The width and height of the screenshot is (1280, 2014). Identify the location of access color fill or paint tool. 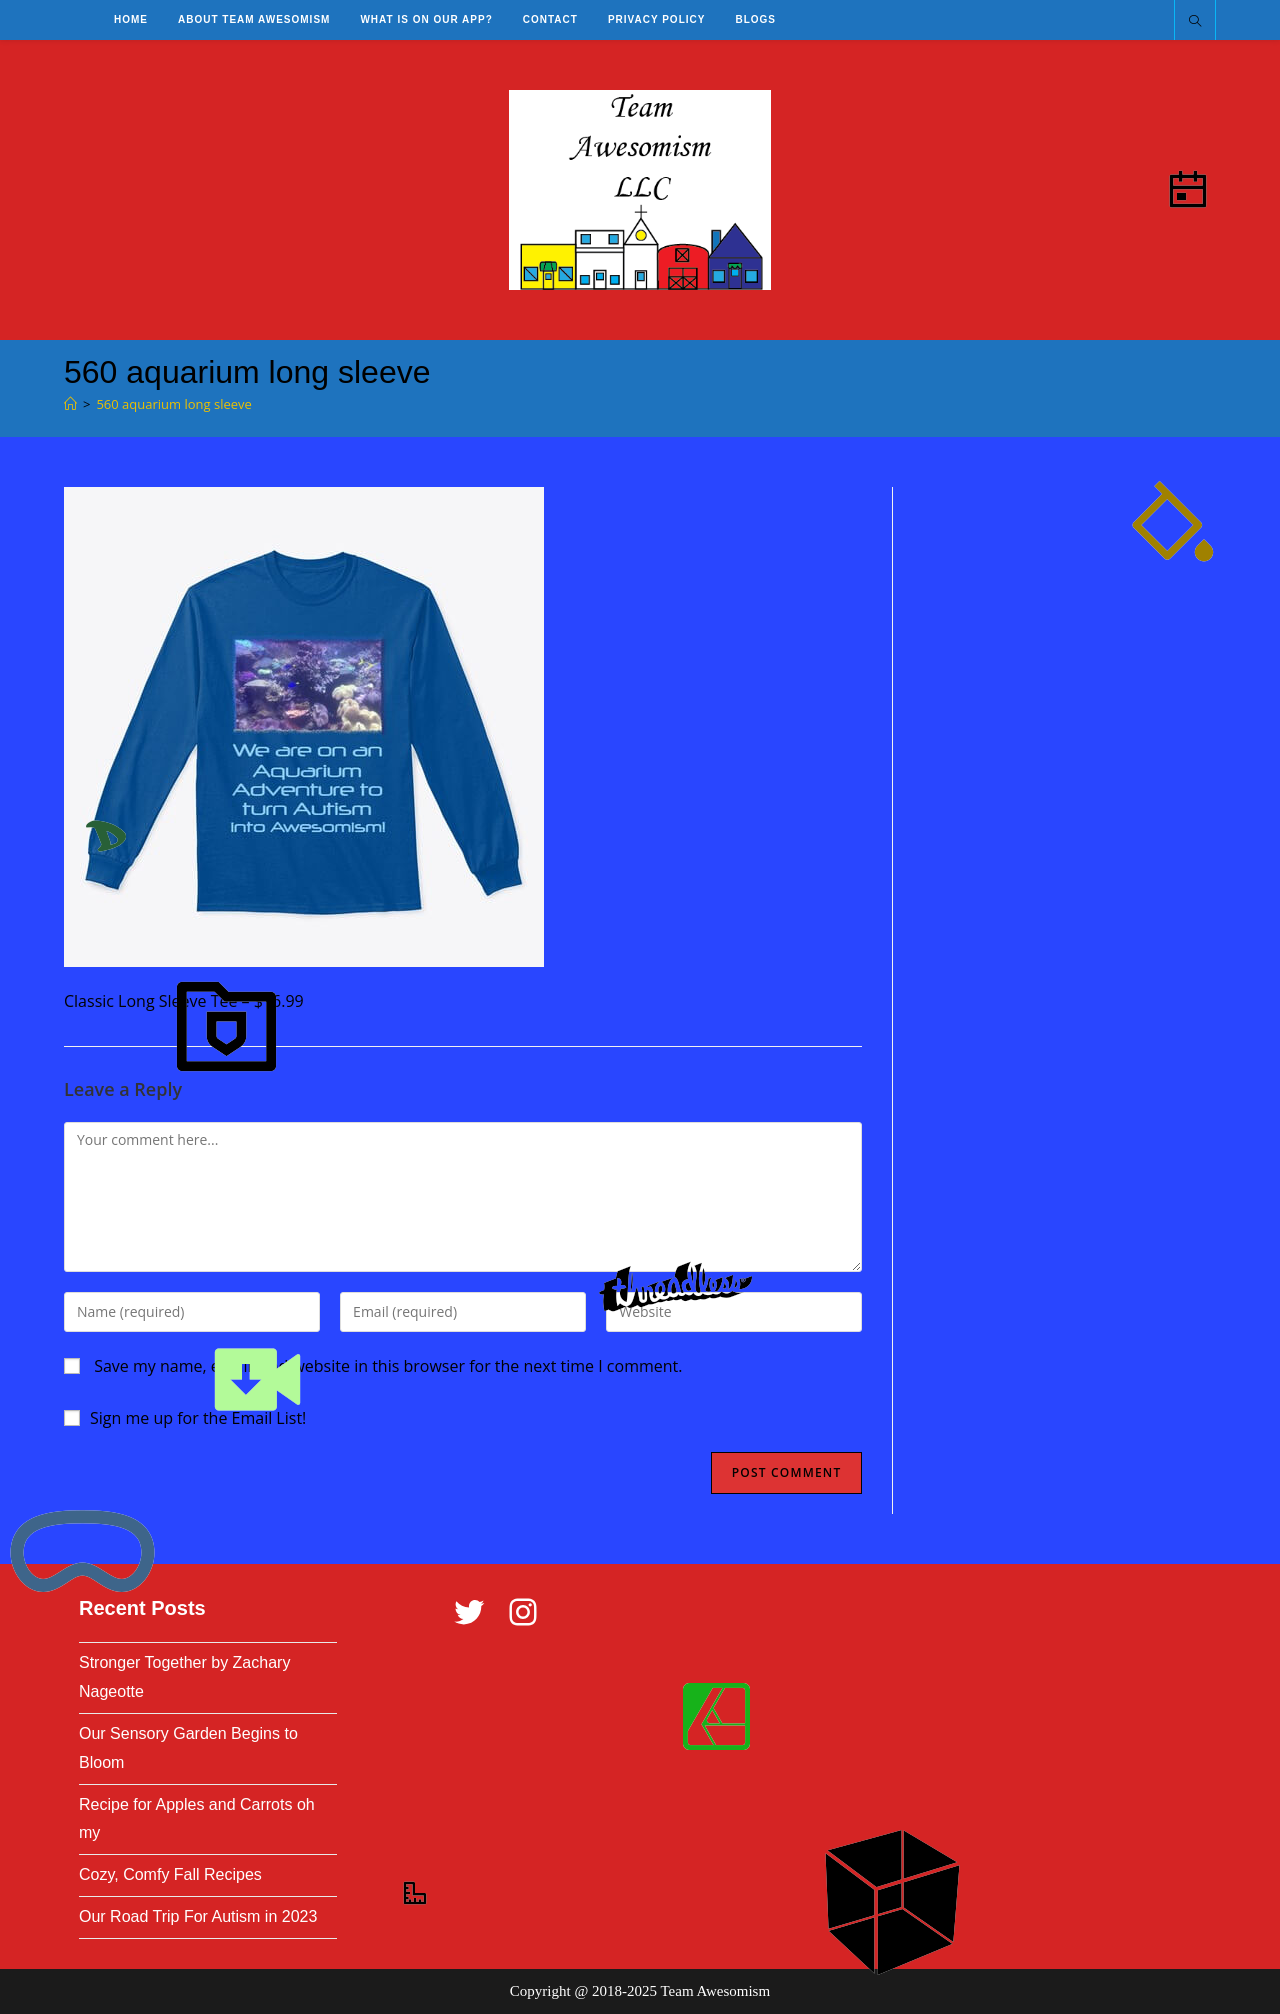
(1171, 521).